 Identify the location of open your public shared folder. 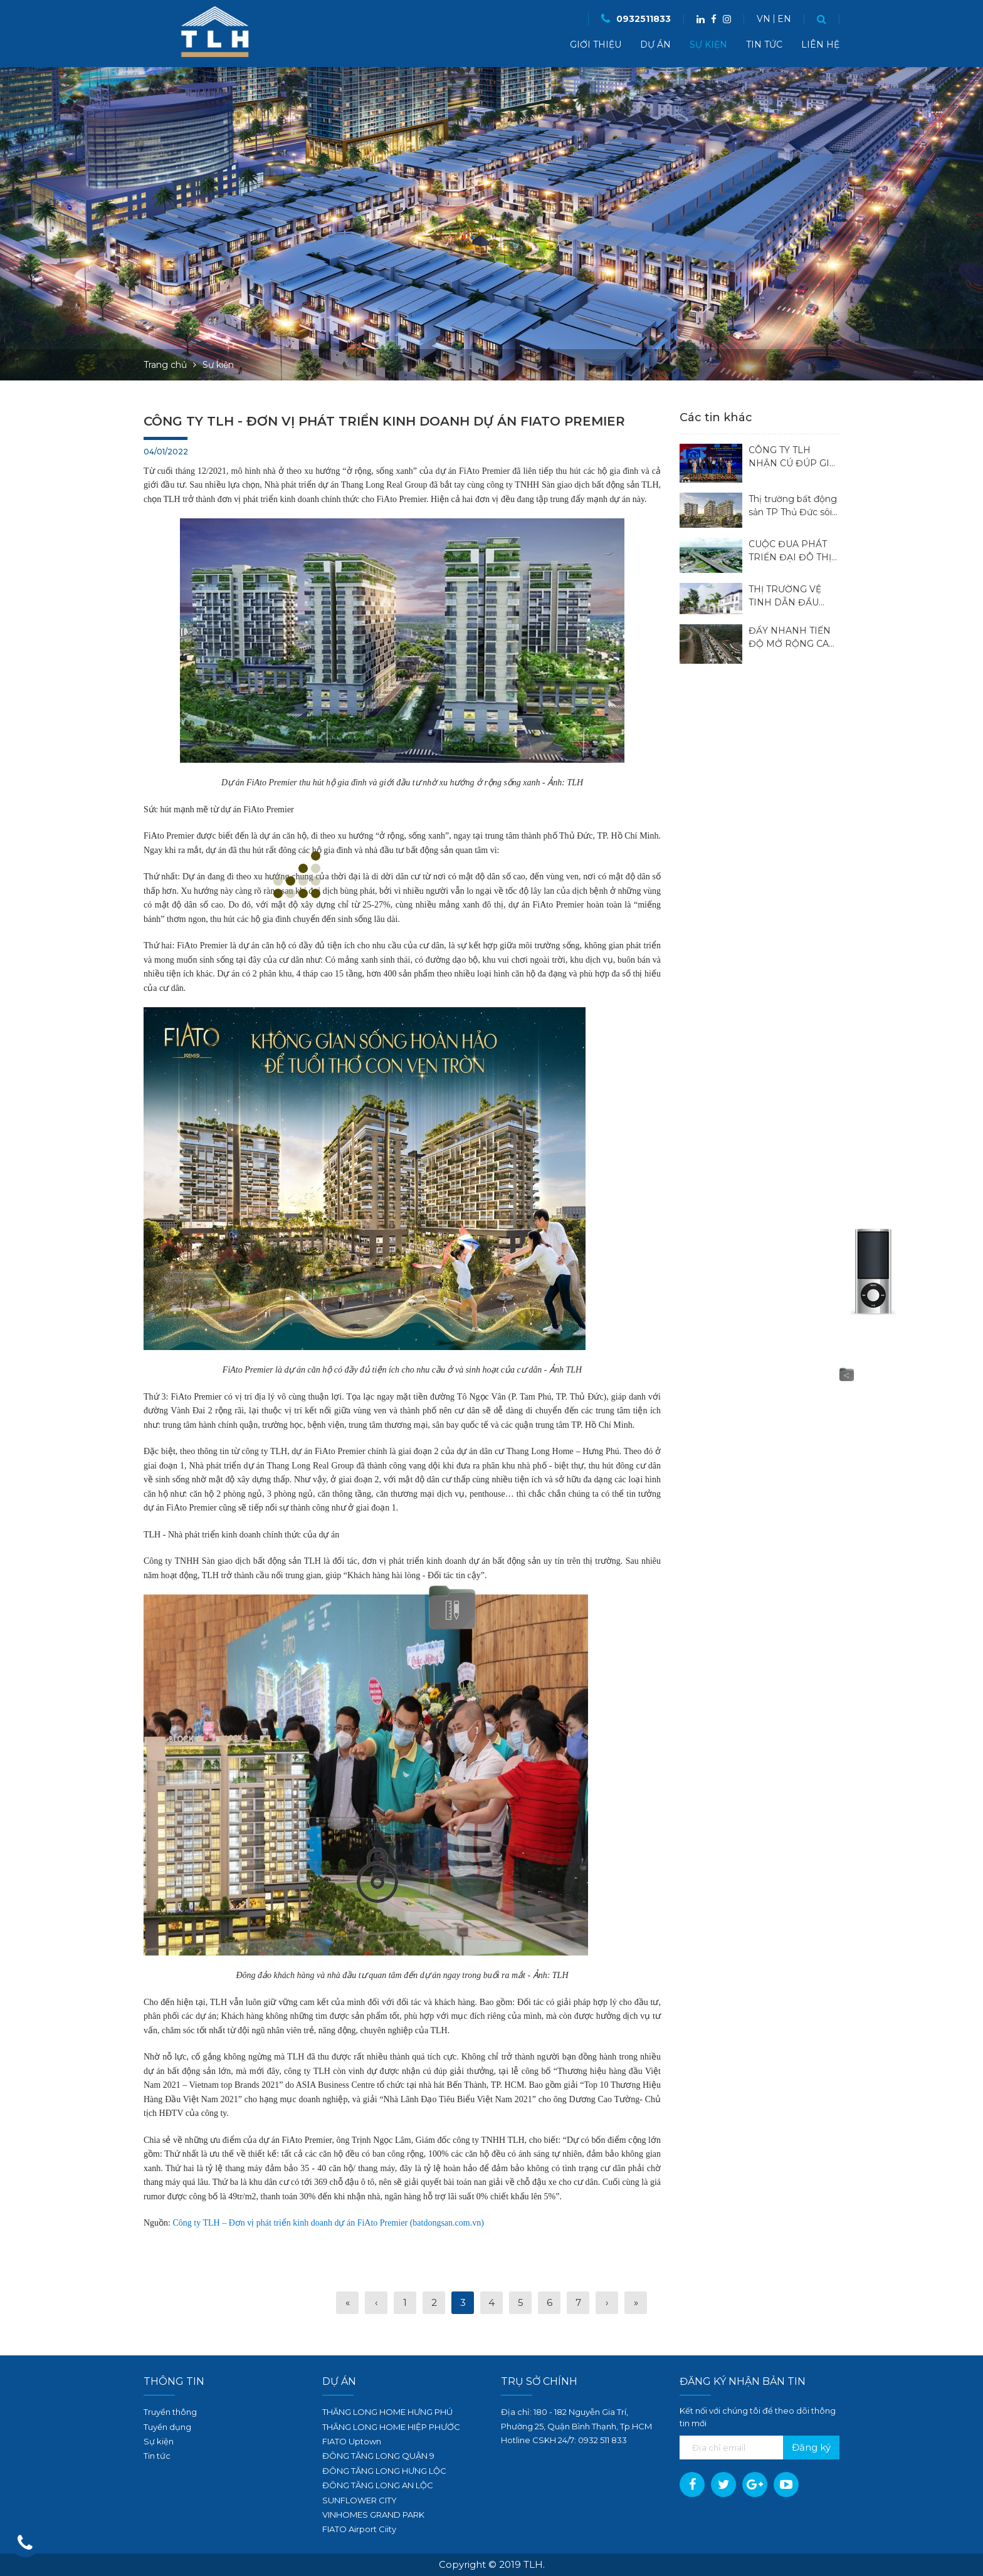
(846, 1374).